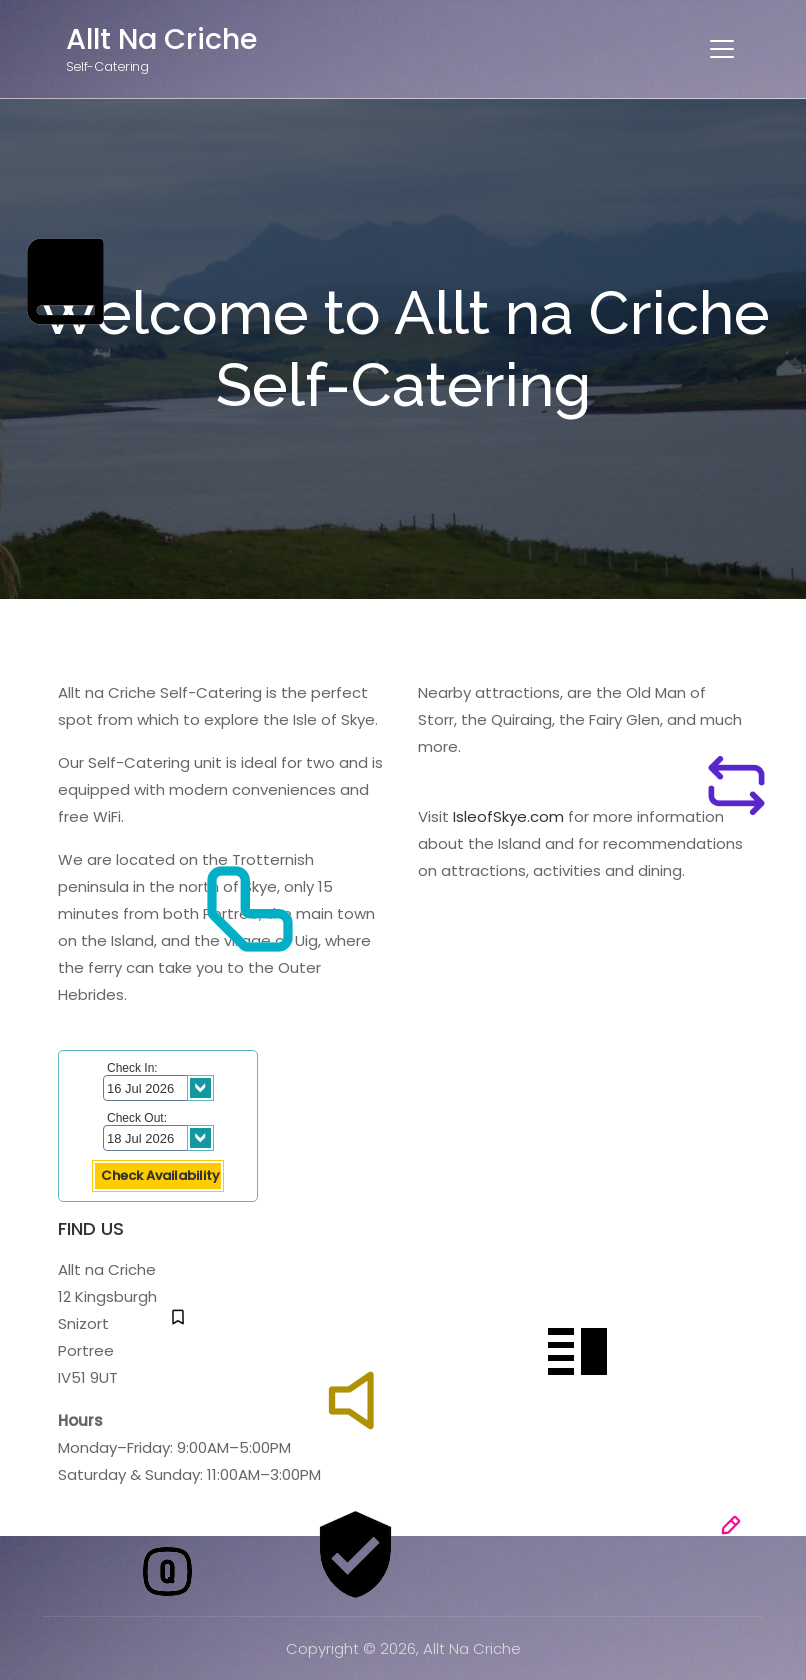  Describe the element at coordinates (178, 1317) in the screenshot. I see `save this item for later` at that location.